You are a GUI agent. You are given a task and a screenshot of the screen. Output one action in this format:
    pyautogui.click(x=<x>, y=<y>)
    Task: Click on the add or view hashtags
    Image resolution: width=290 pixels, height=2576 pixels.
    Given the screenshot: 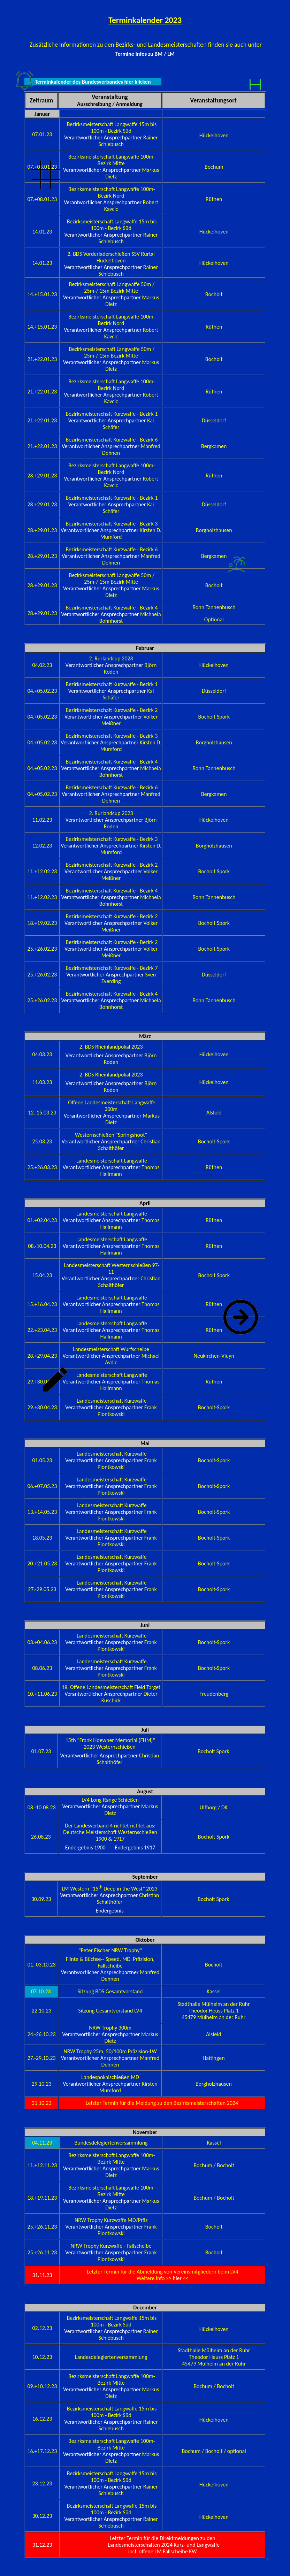 What is the action you would take?
    pyautogui.click(x=46, y=175)
    